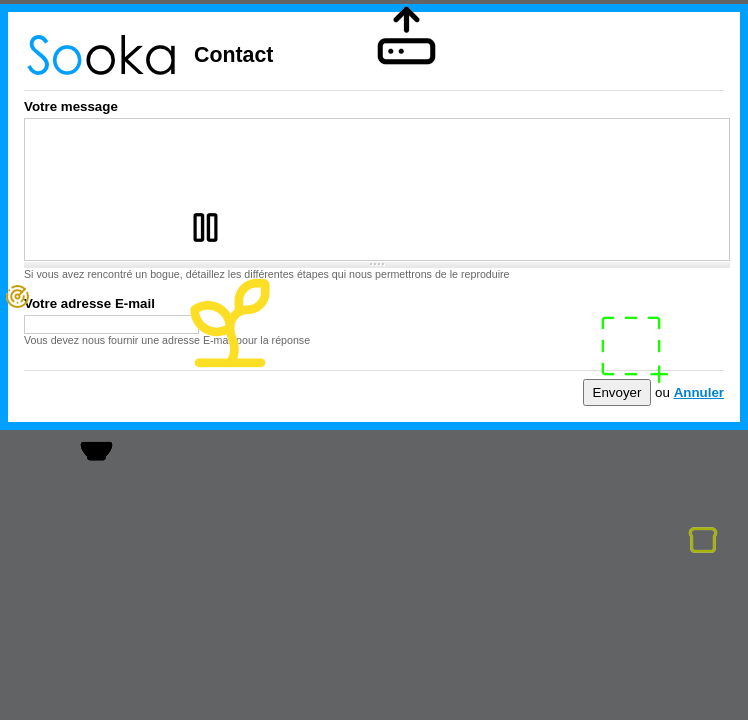 Image resolution: width=748 pixels, height=720 pixels. What do you see at coordinates (96, 449) in the screenshot?
I see `access food or recipe section` at bounding box center [96, 449].